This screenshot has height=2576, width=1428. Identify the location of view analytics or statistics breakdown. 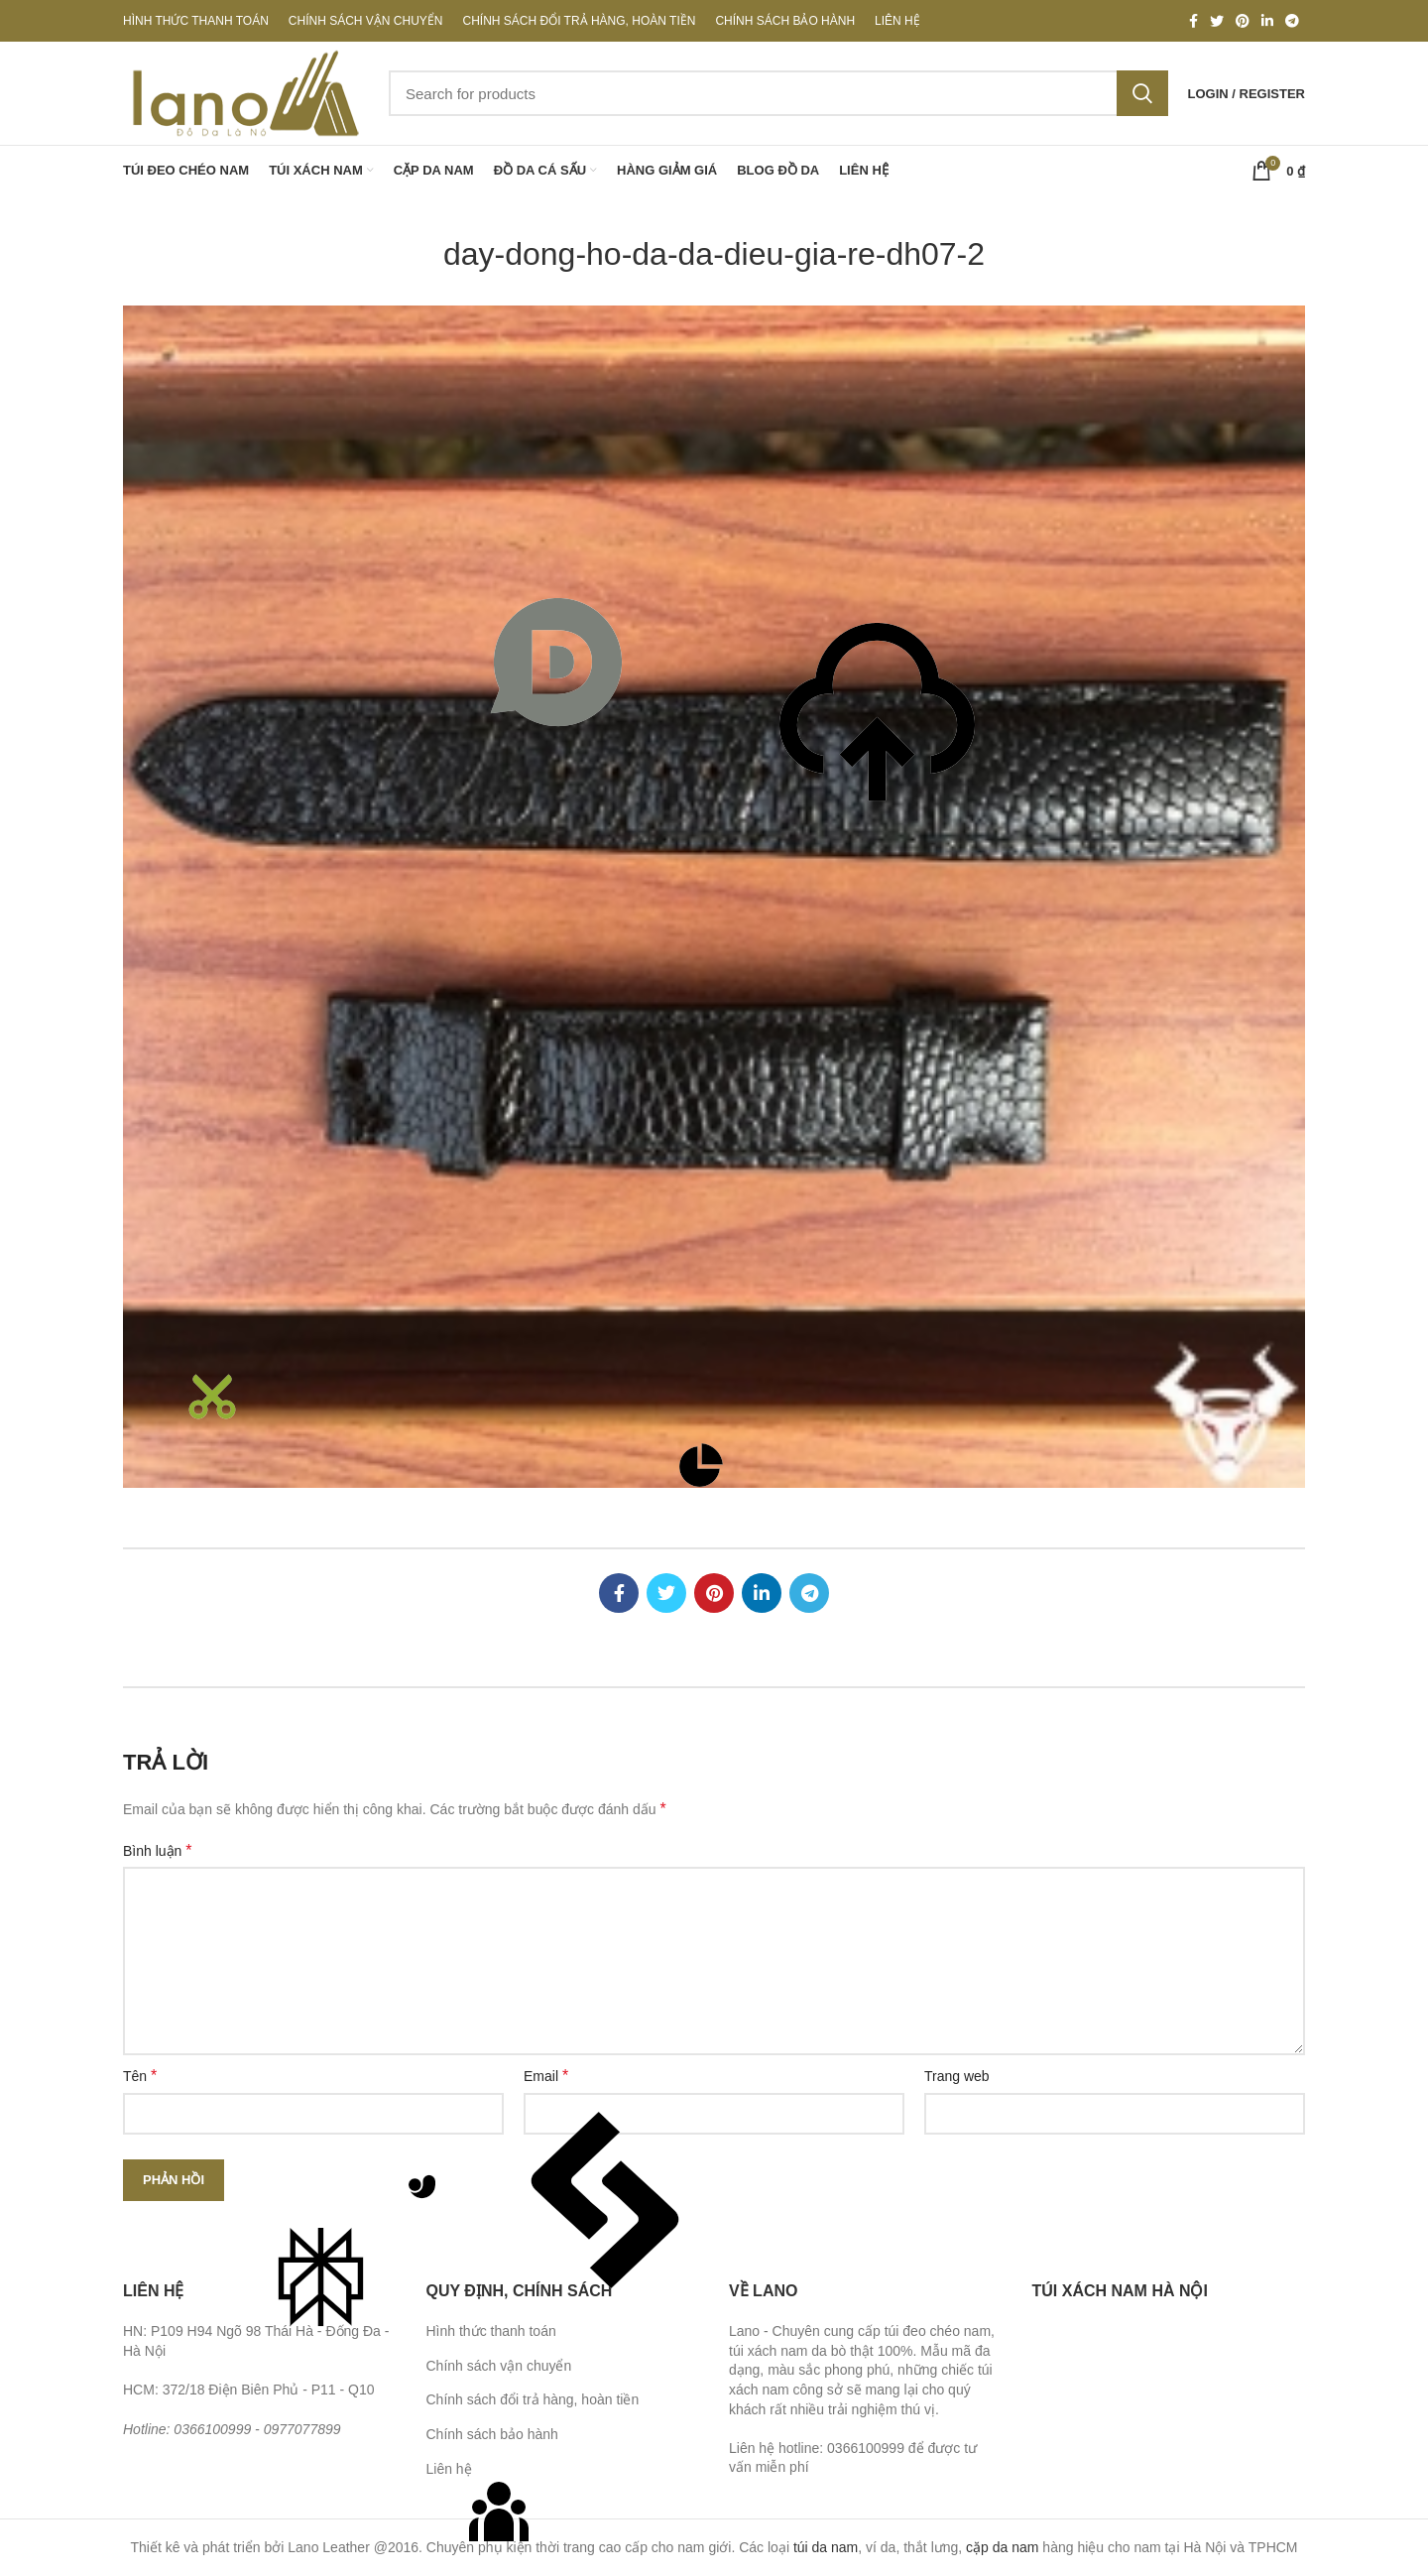
(699, 1466).